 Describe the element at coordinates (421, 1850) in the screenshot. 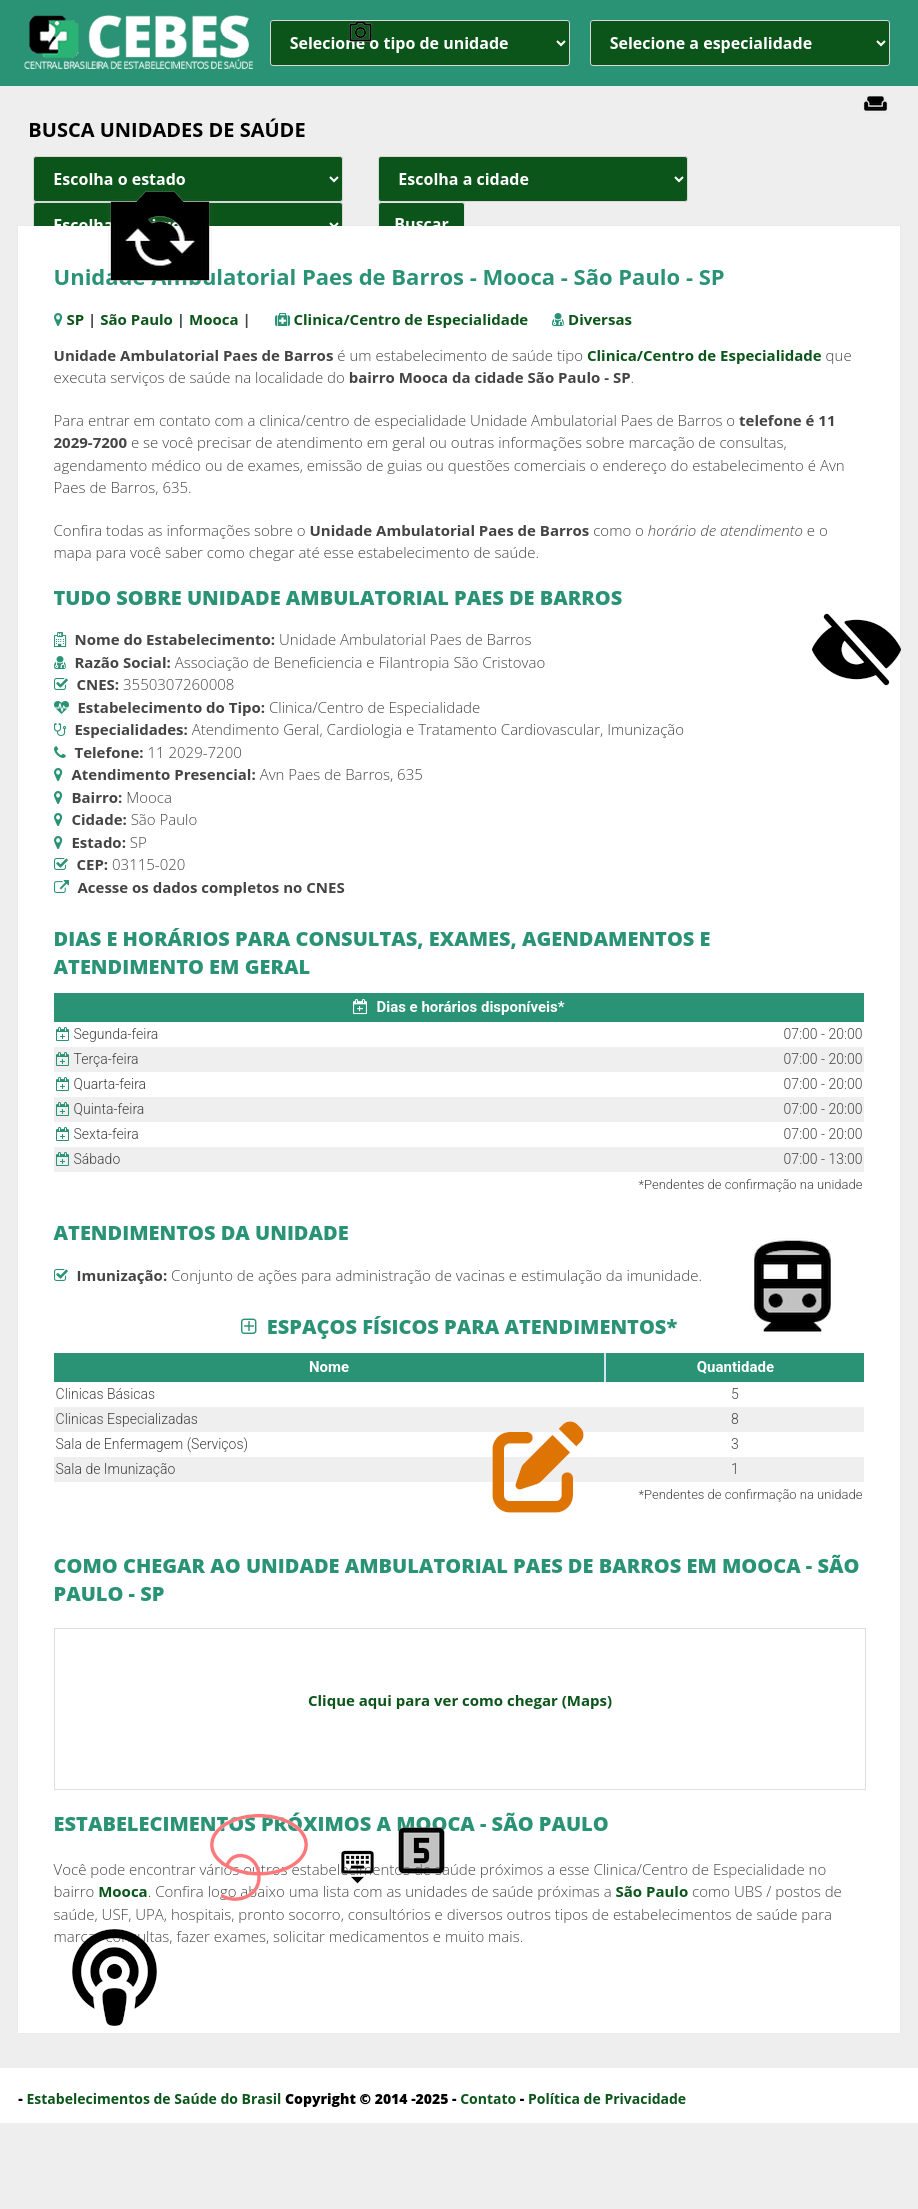

I see `indicates step 5 in a multi-step process` at that location.